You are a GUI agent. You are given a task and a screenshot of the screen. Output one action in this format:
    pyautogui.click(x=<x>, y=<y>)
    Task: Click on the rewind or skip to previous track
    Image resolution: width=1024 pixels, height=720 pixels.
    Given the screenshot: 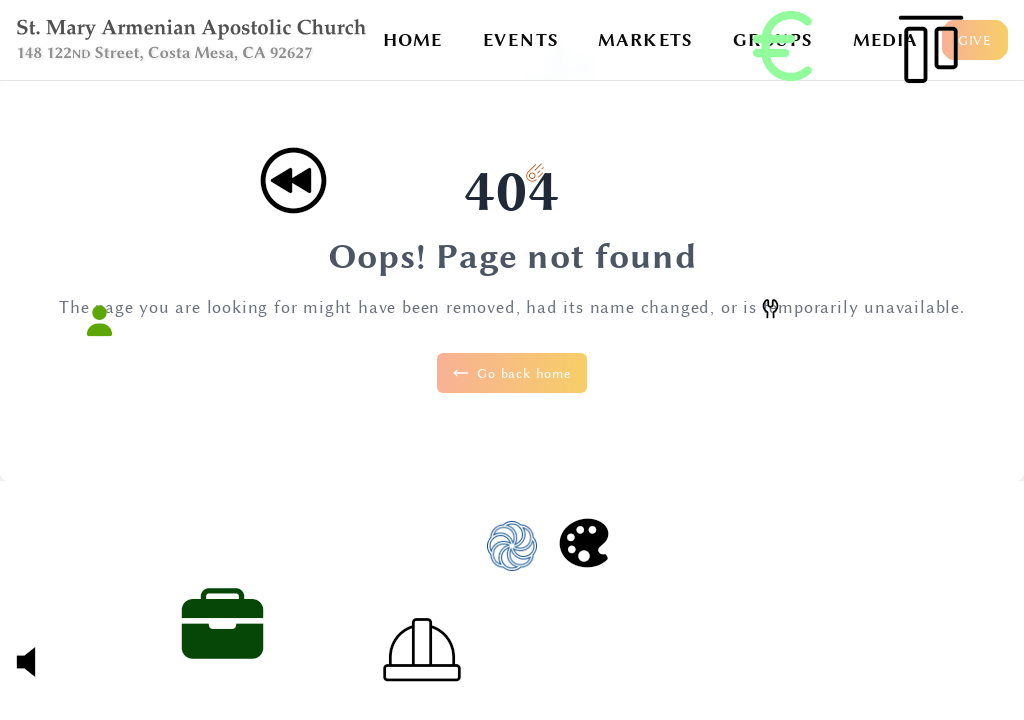 What is the action you would take?
    pyautogui.click(x=293, y=180)
    